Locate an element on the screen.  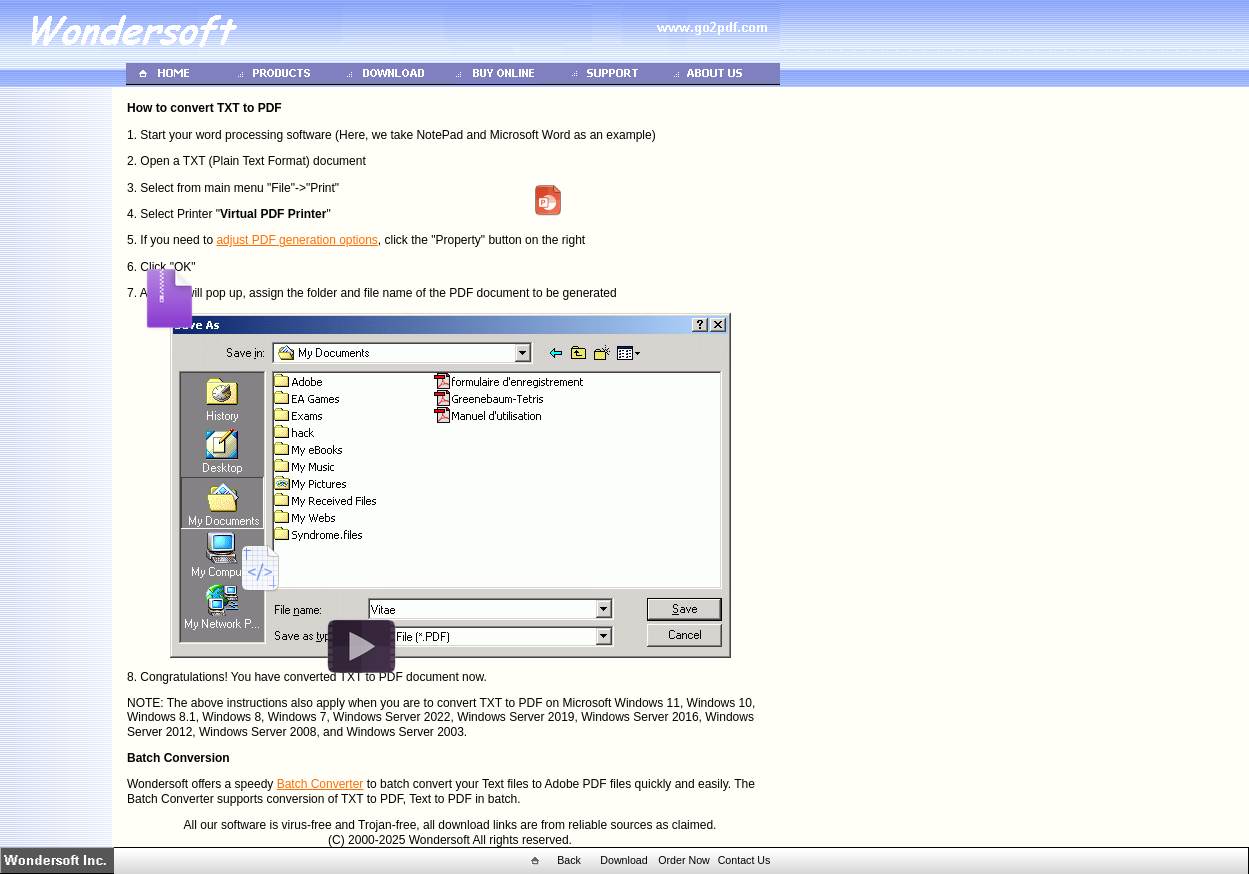
a PowerPoint slideshow file is located at coordinates (548, 200).